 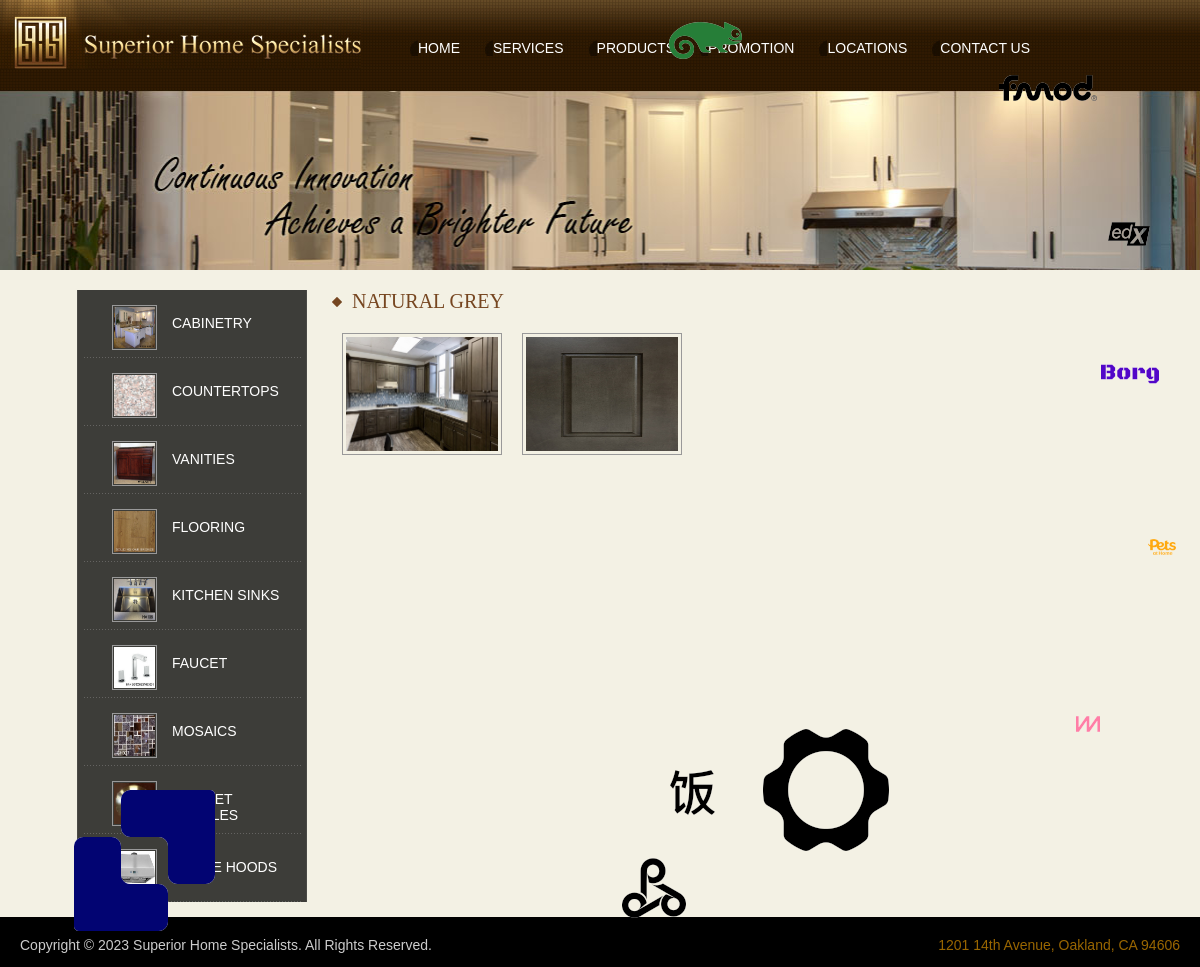 I want to click on SendGrid email delivery service logo, so click(x=144, y=860).